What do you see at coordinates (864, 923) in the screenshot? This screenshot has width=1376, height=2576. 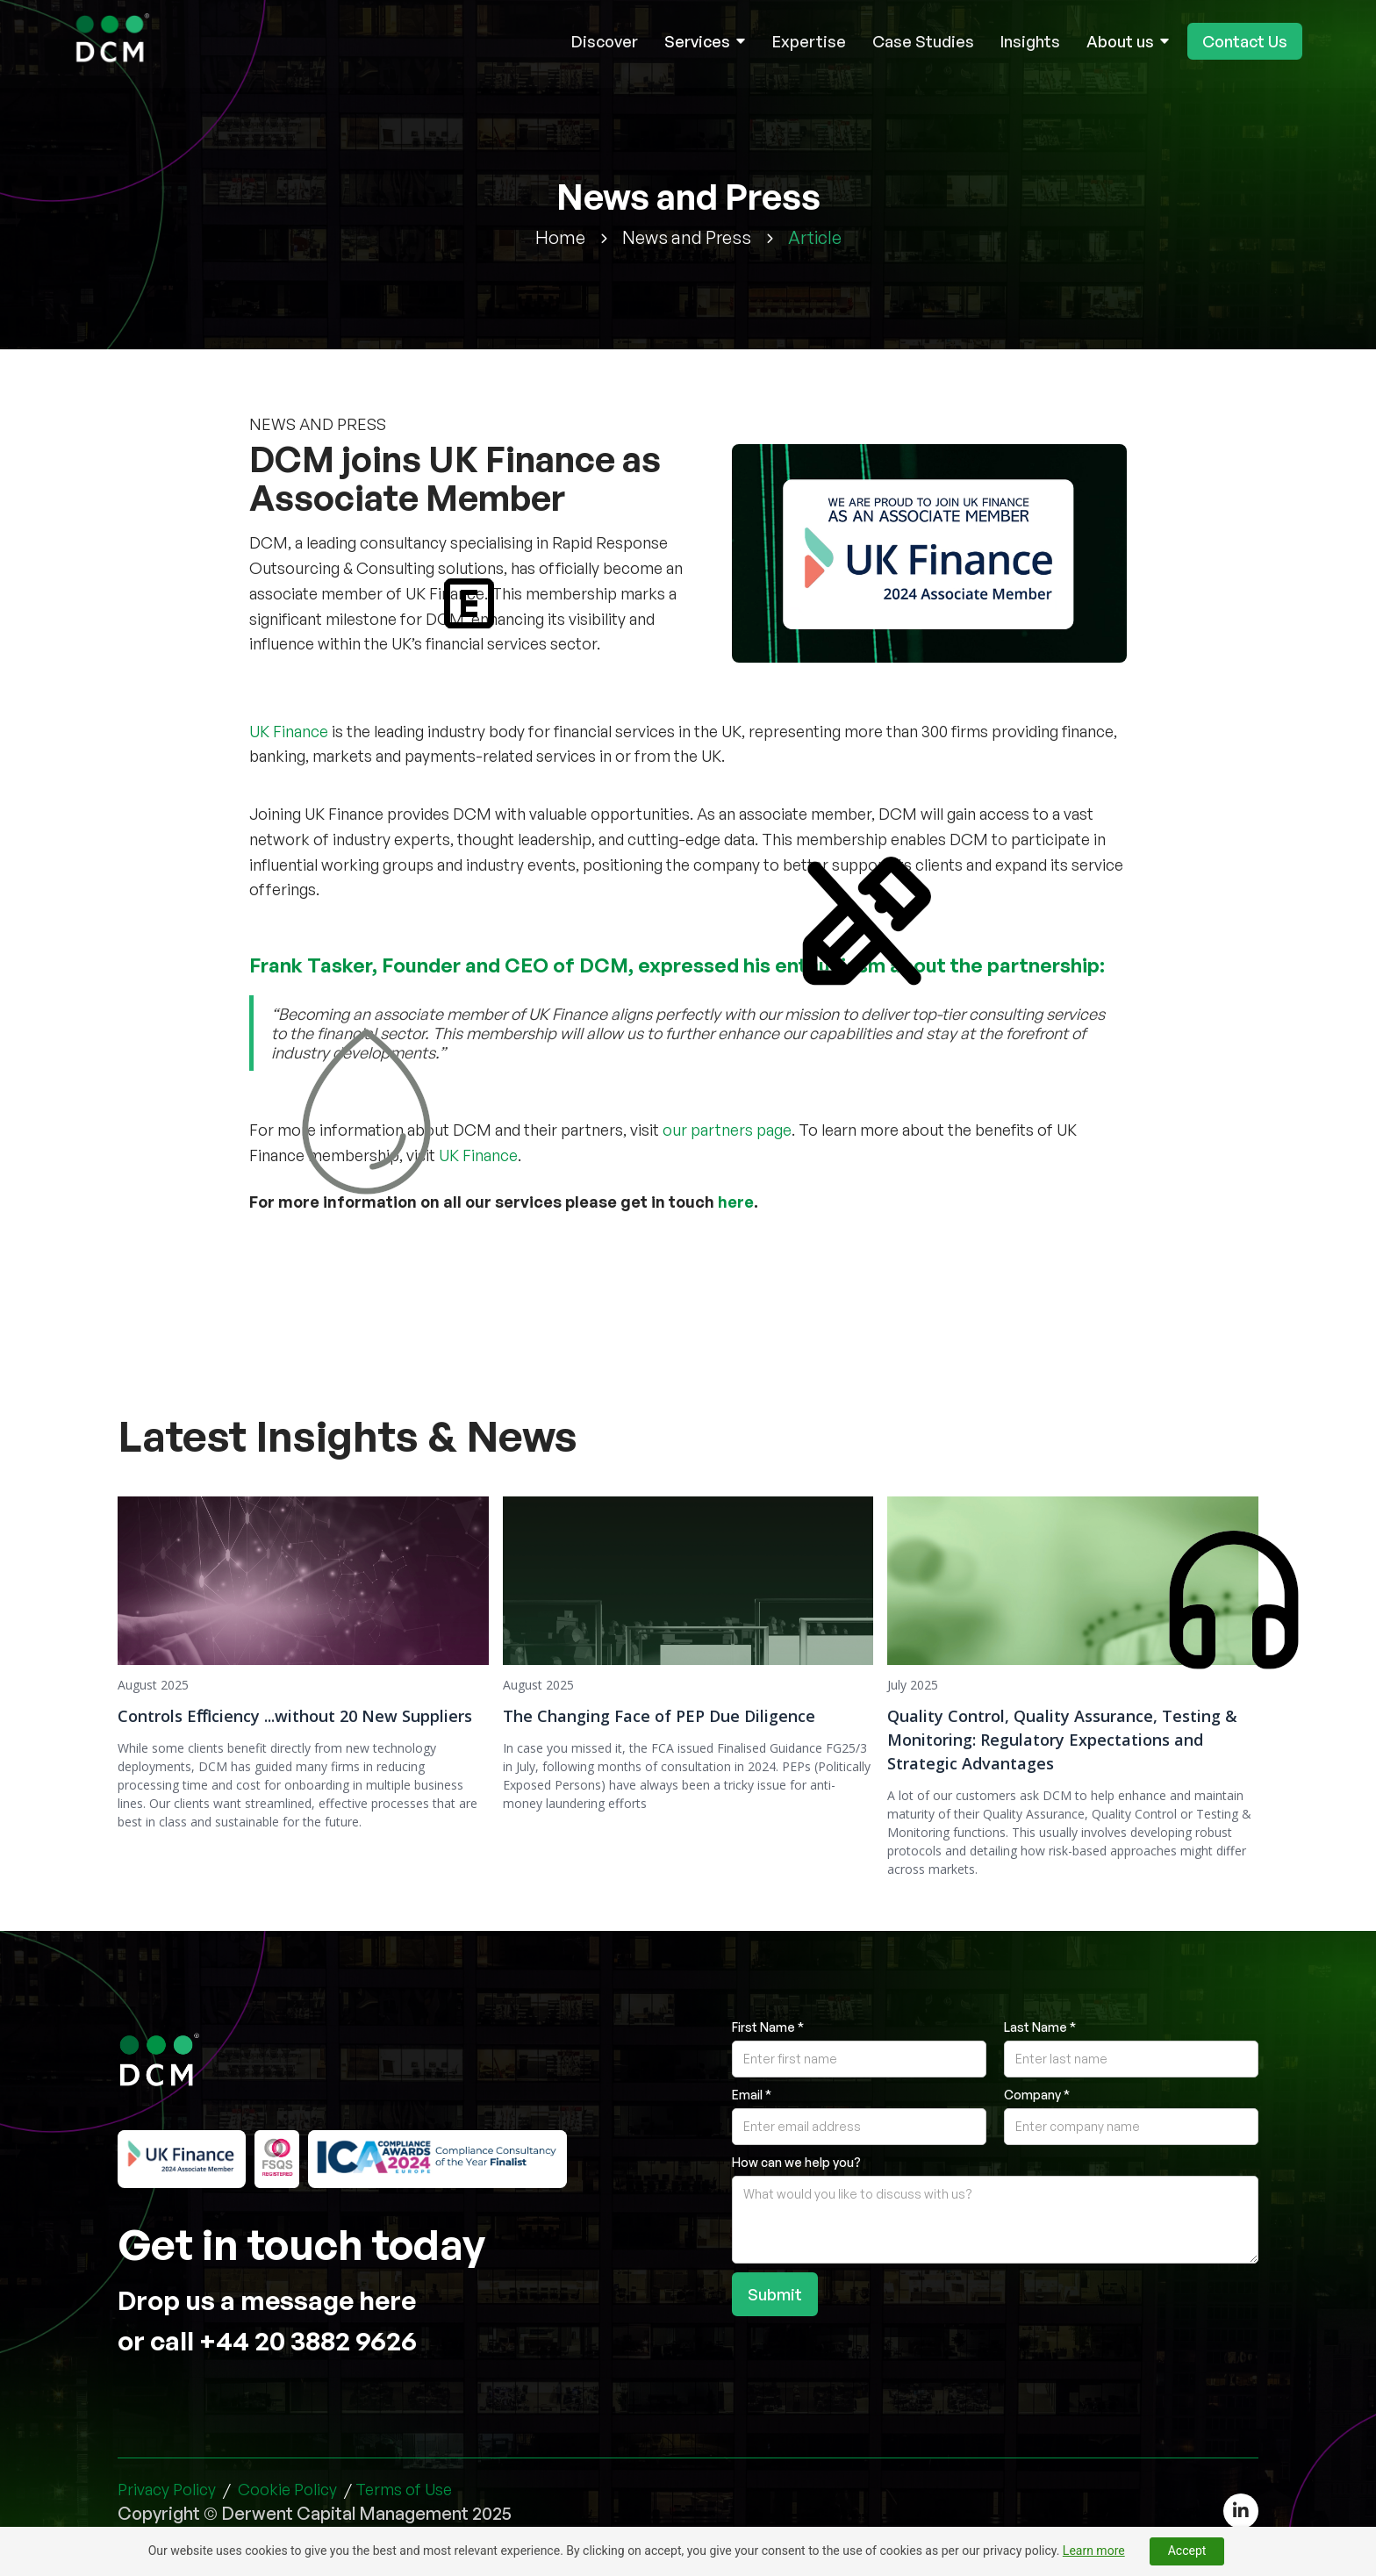 I see `editing is disabled or unavailable` at bounding box center [864, 923].